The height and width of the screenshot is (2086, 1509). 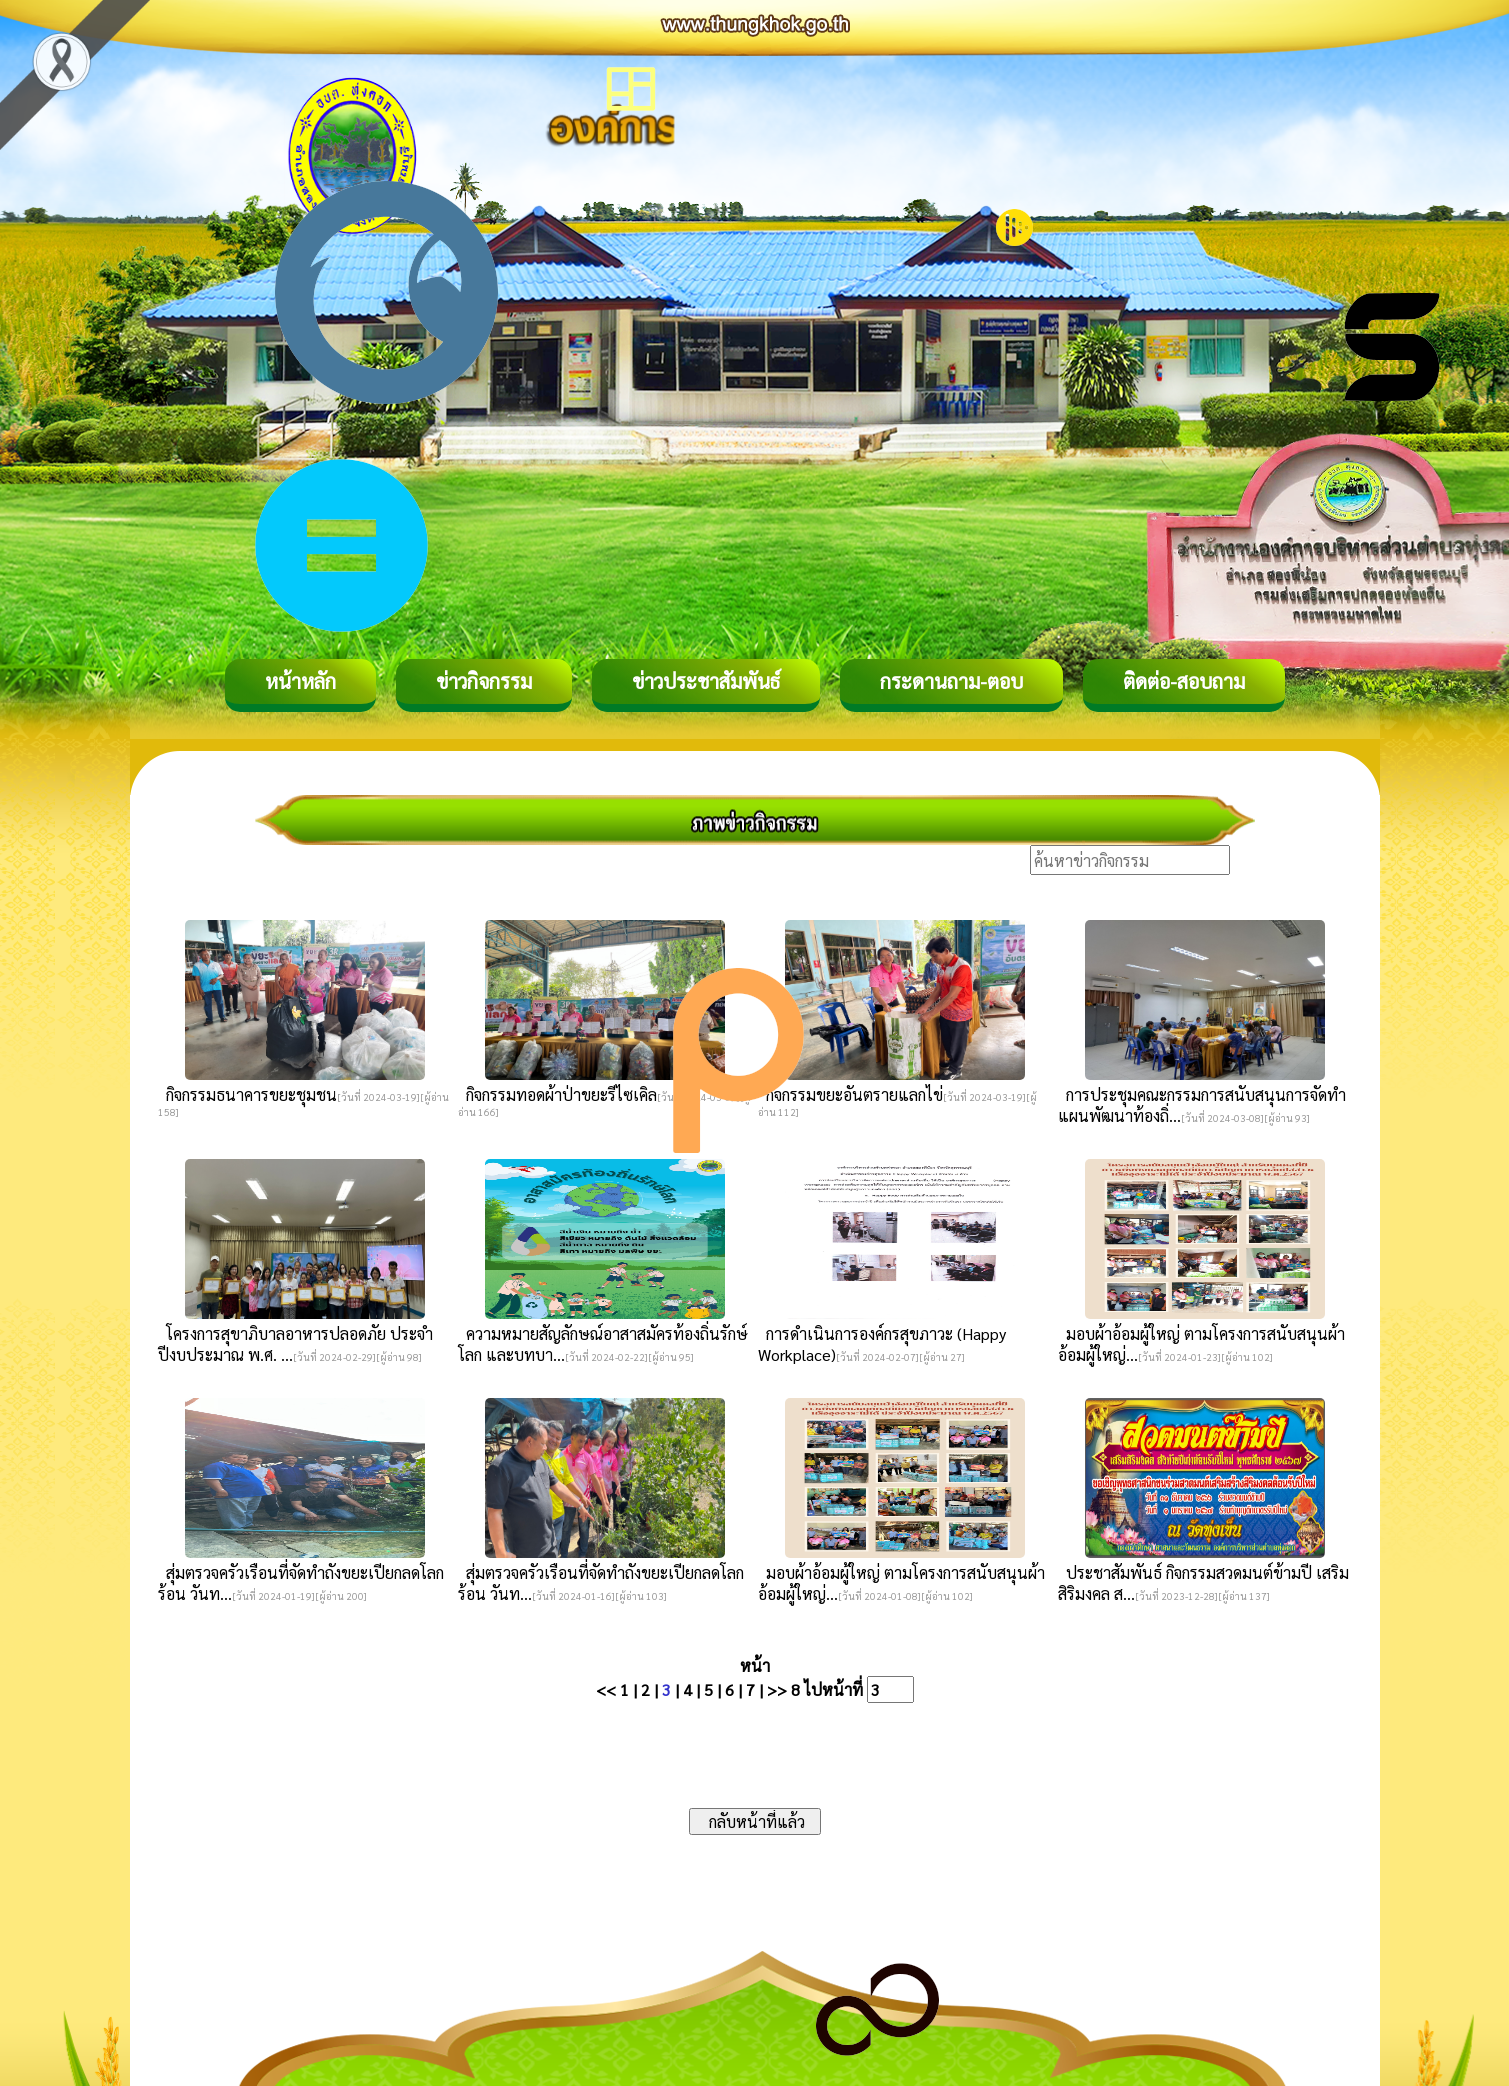 What do you see at coordinates (386, 292) in the screenshot?
I see `eagle app logo` at bounding box center [386, 292].